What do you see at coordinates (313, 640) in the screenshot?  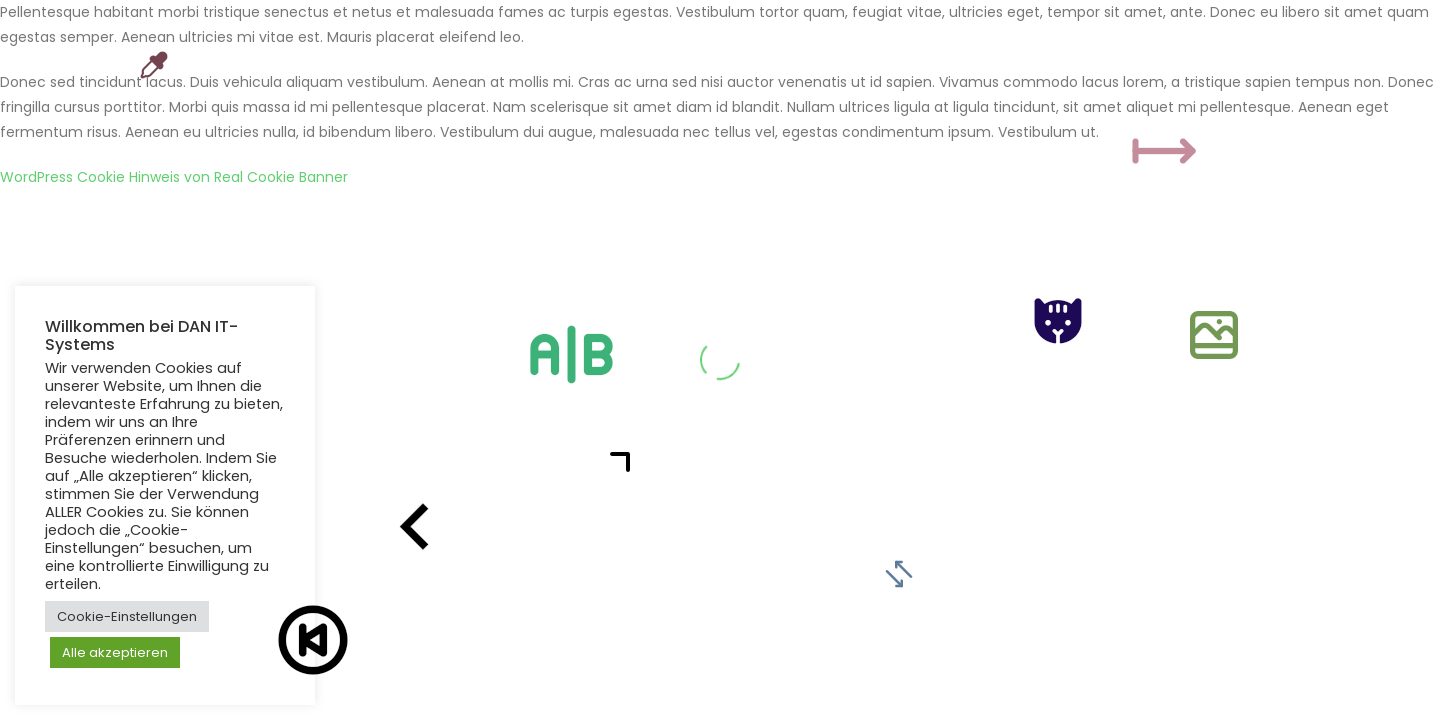 I see `skip to previous track` at bounding box center [313, 640].